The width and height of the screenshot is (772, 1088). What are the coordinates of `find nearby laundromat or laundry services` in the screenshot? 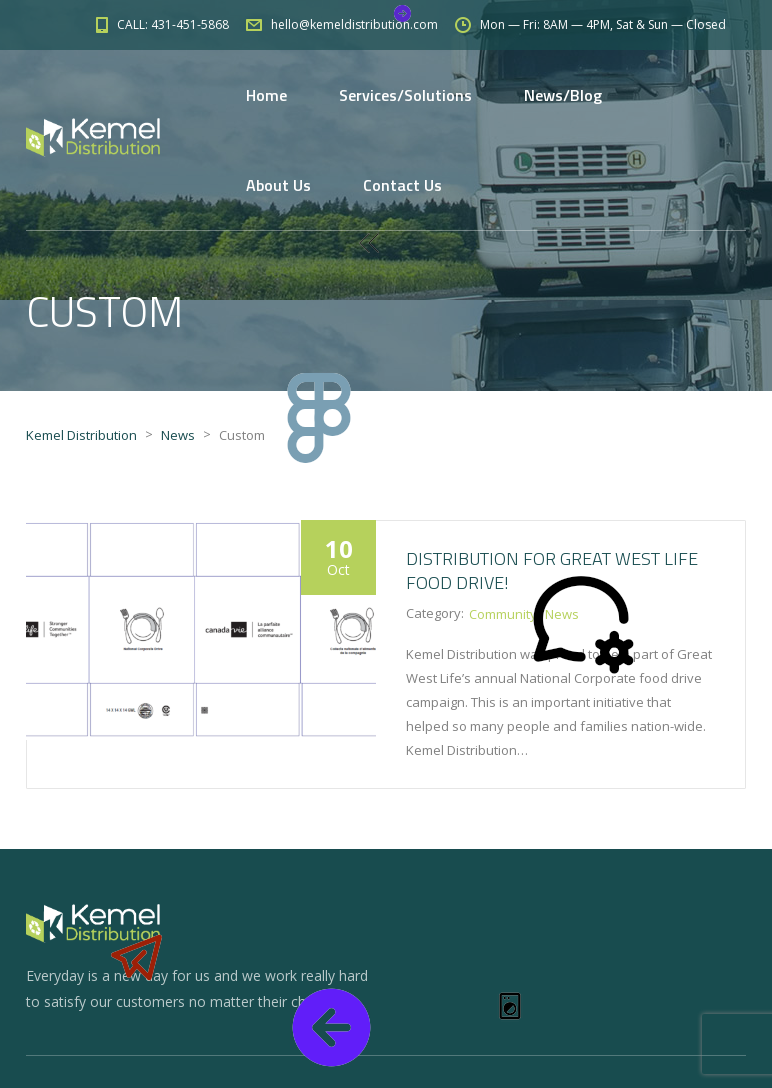 It's located at (510, 1006).